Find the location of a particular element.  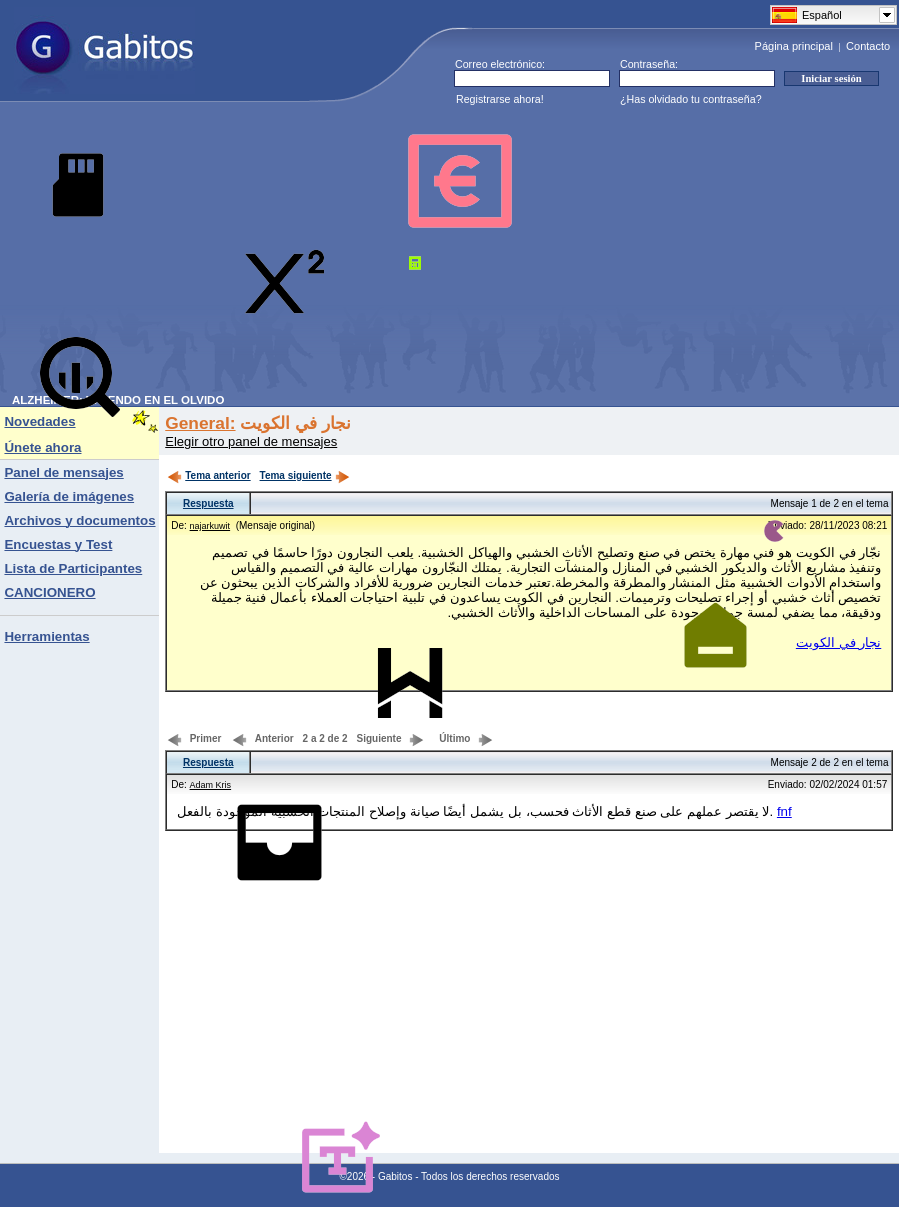

format selected text as superscript is located at coordinates (280, 281).